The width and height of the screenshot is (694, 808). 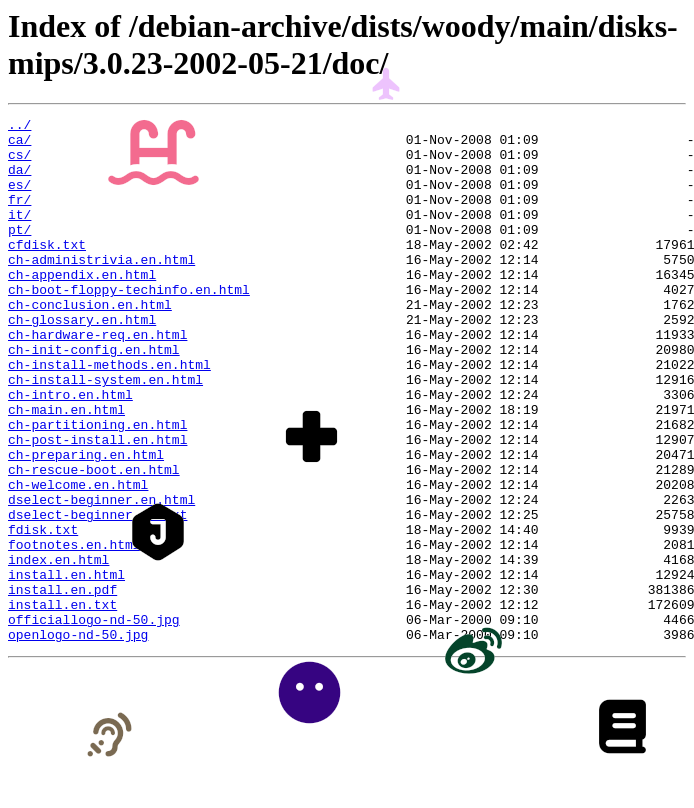 I want to click on book or search for flights, so click(x=386, y=84).